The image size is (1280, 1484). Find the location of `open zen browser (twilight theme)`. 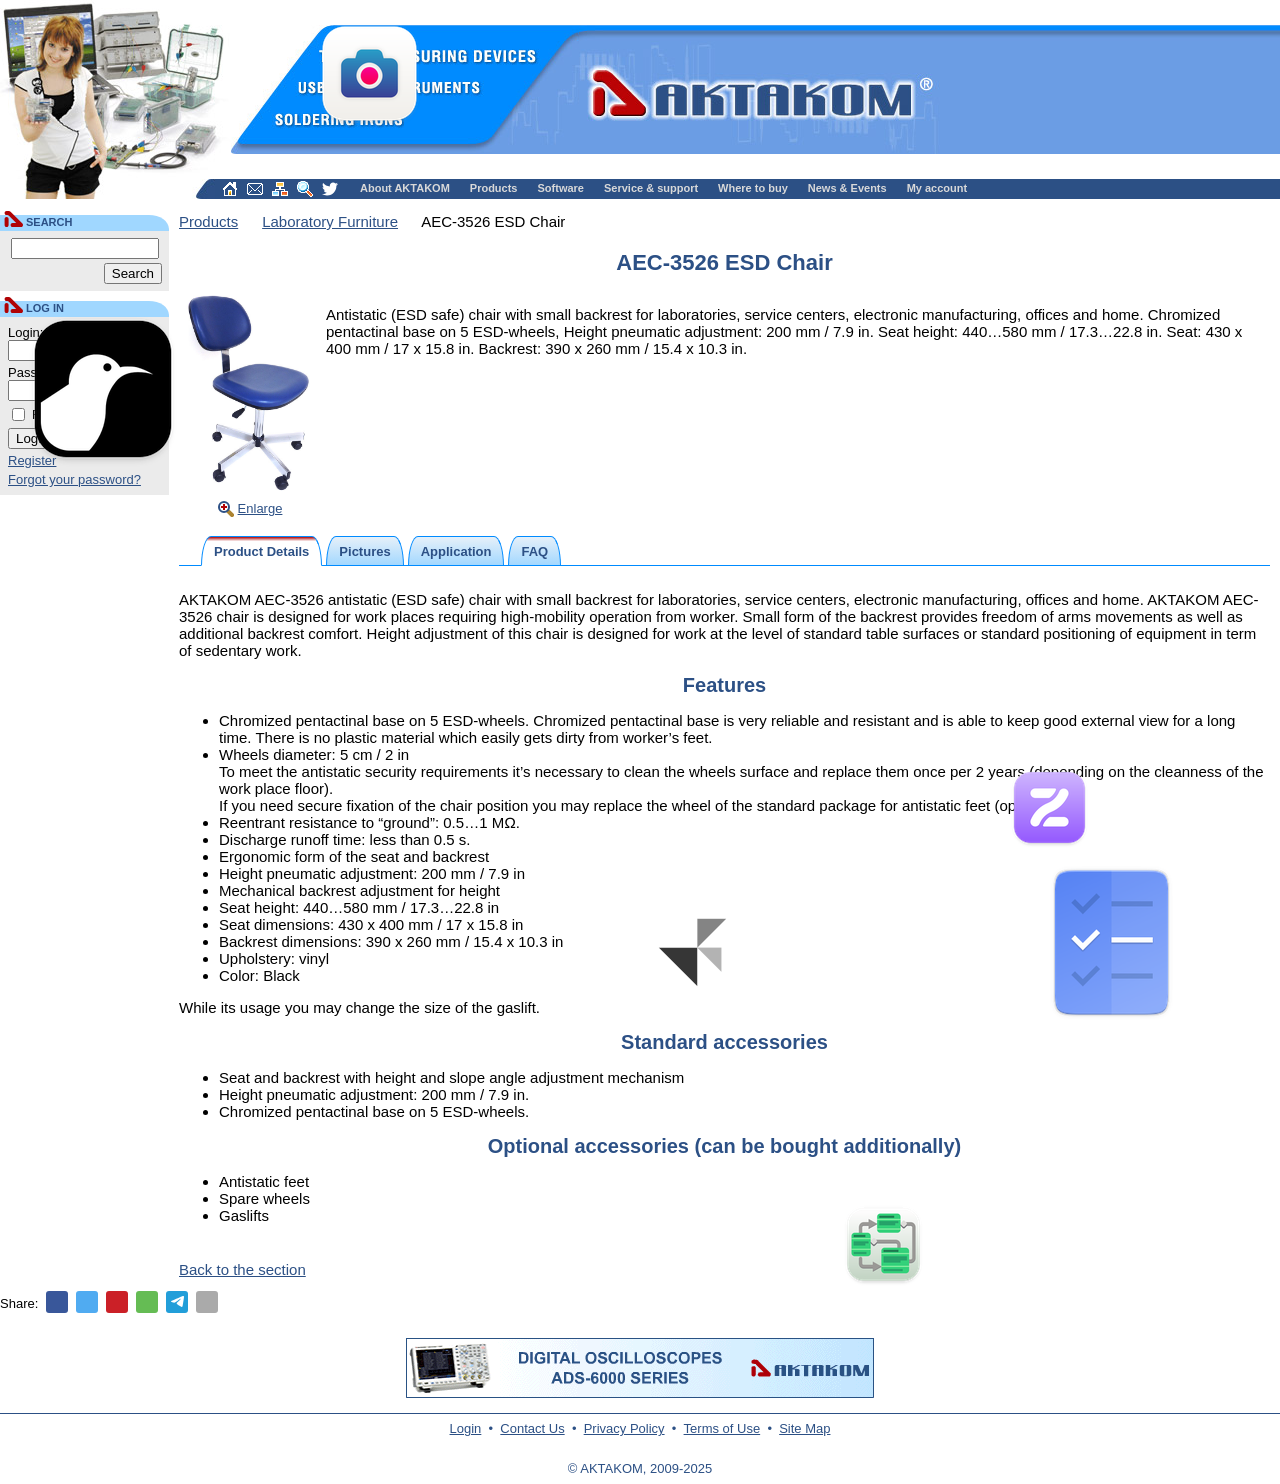

open zen browser (twilight theme) is located at coordinates (1049, 807).